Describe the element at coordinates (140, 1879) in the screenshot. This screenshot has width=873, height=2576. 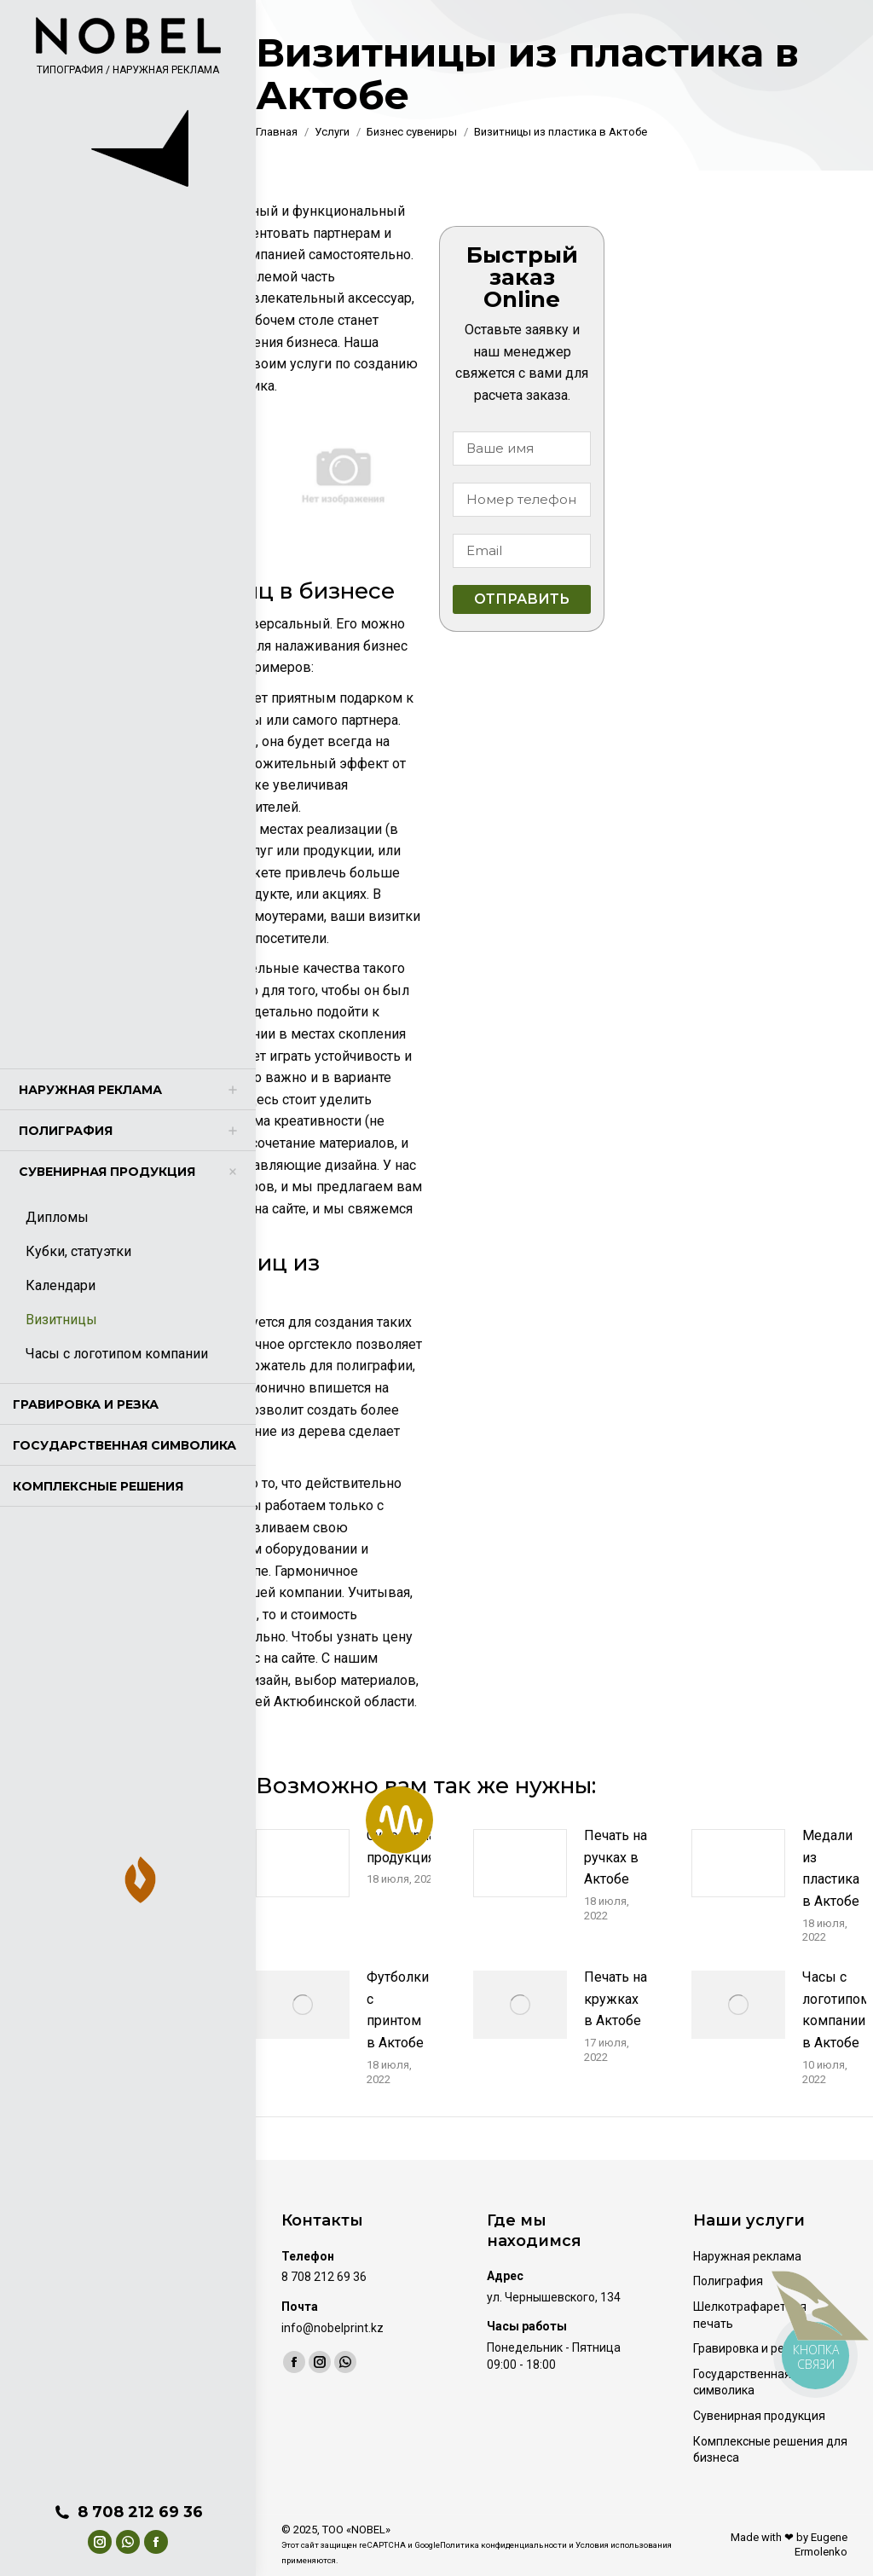
I see `firewalla network security app` at that location.